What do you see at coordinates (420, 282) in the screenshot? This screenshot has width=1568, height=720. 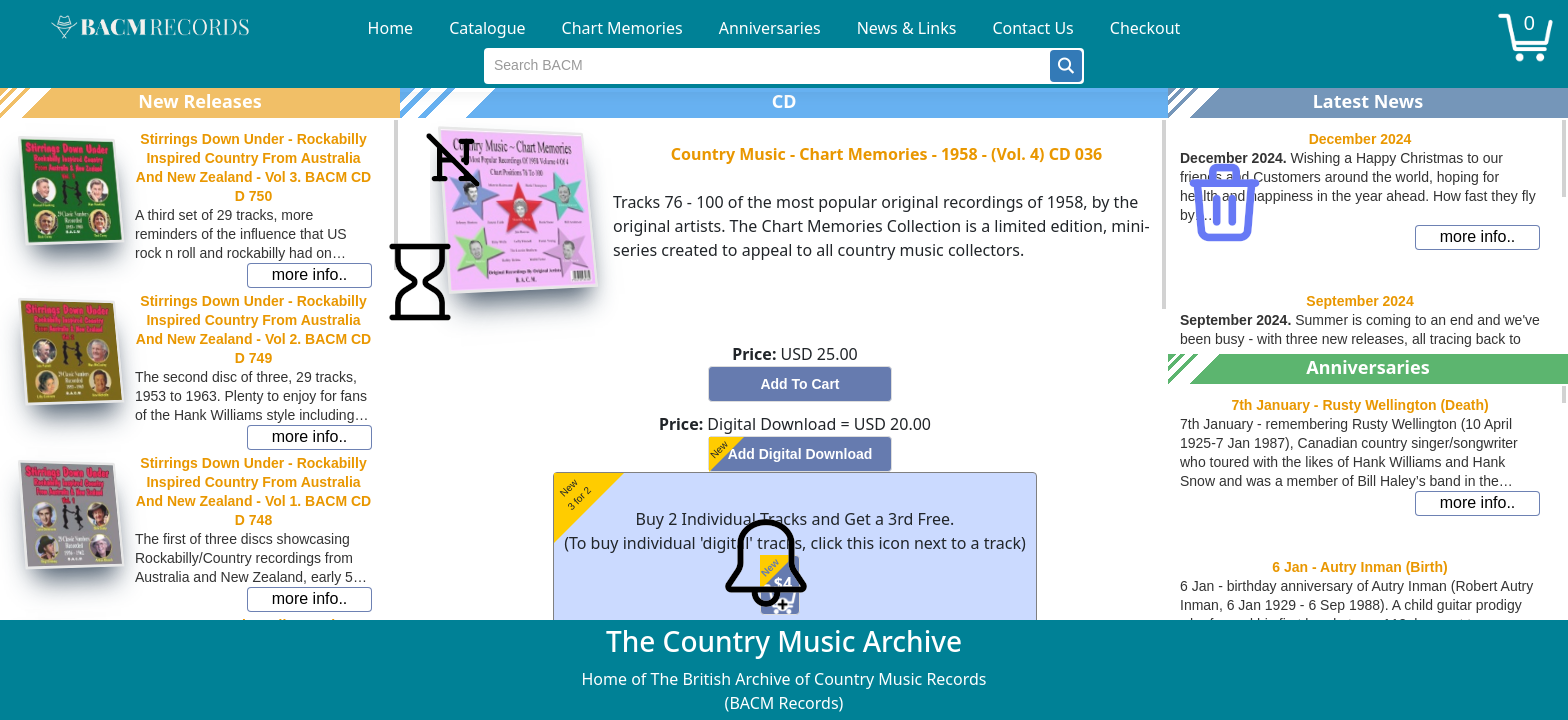 I see `indicates a process is in progress or loading` at bounding box center [420, 282].